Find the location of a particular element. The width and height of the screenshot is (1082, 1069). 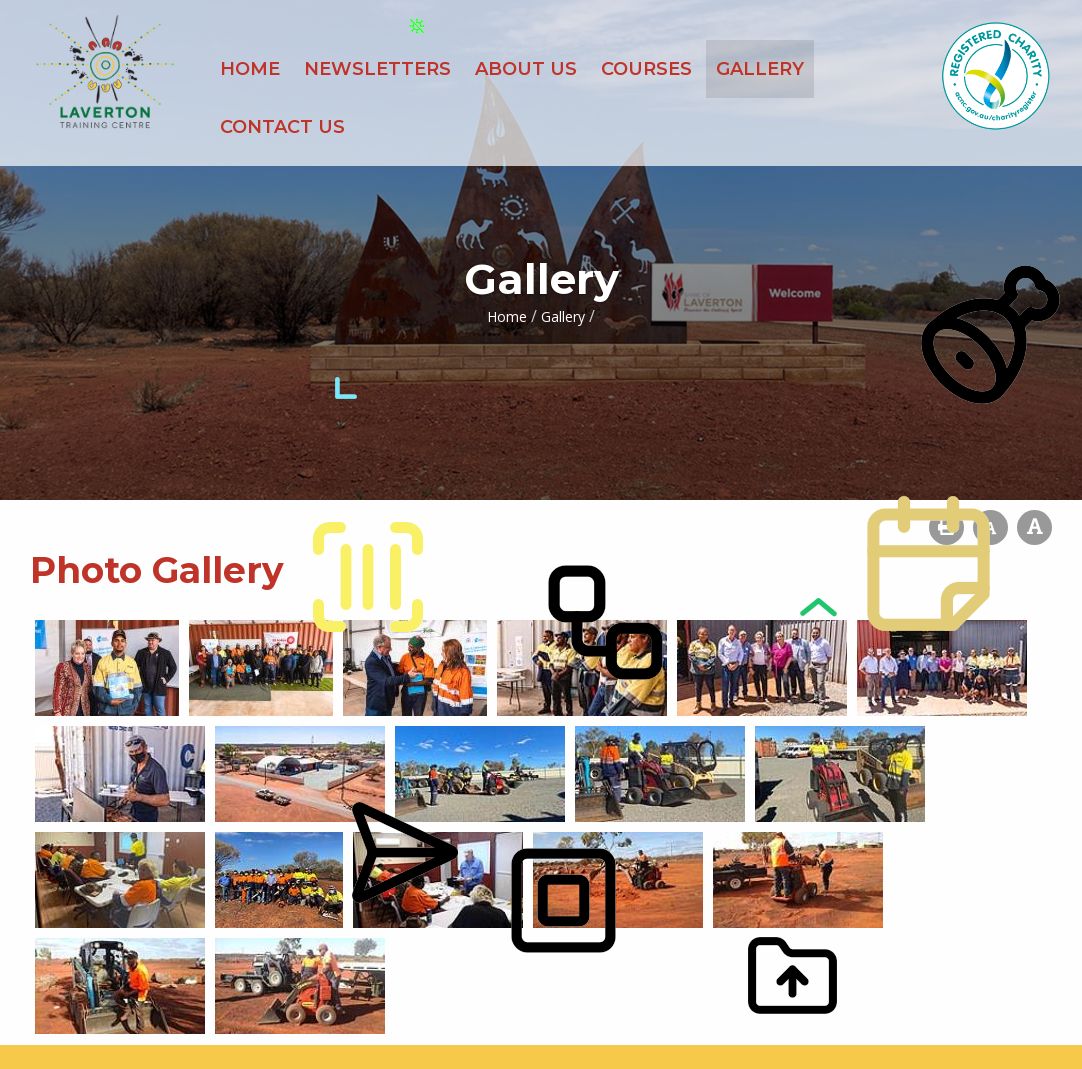

upload files to this folder is located at coordinates (792, 977).